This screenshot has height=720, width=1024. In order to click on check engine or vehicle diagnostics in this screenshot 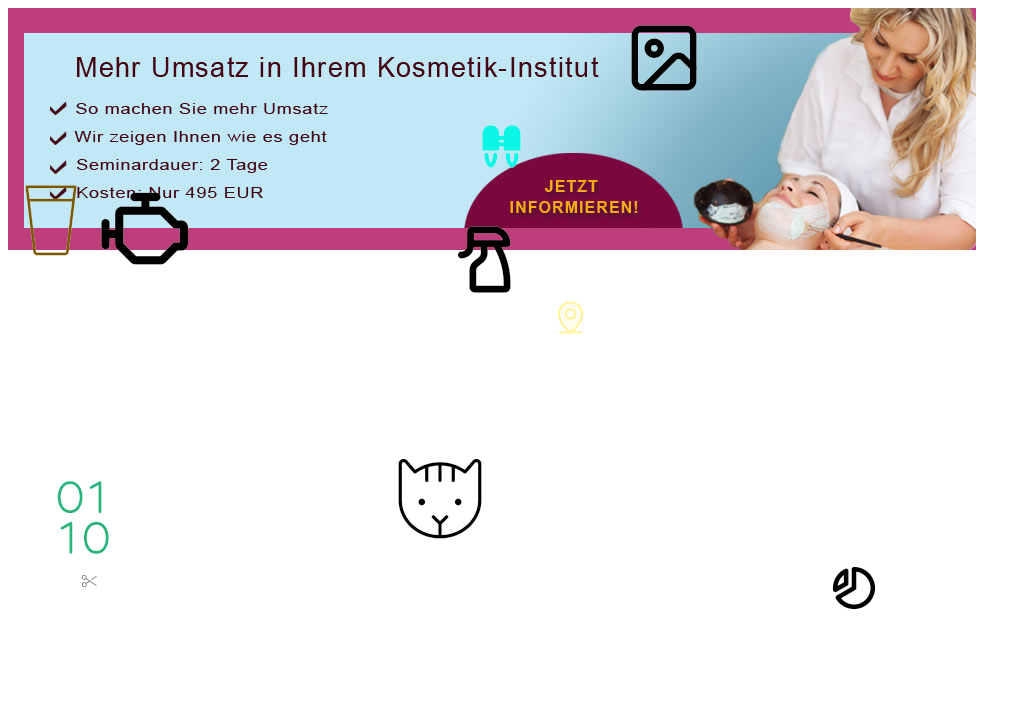, I will do `click(144, 230)`.